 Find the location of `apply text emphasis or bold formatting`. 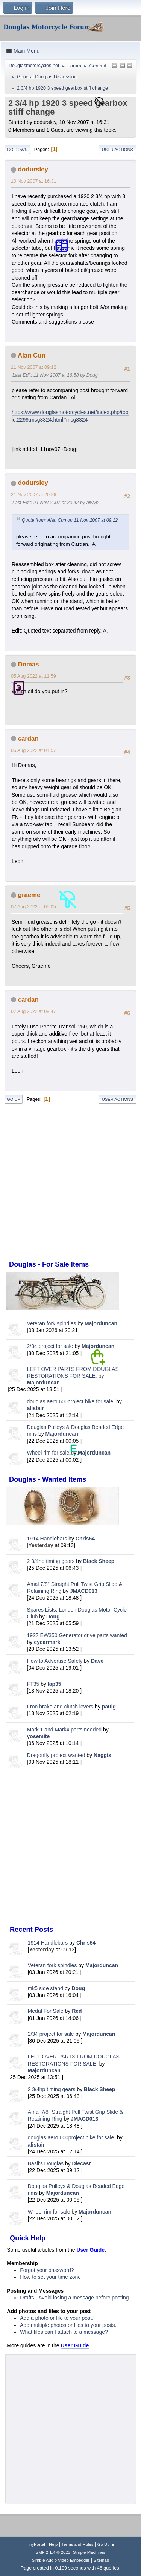

apply text emphasis or bold formatting is located at coordinates (74, 1450).